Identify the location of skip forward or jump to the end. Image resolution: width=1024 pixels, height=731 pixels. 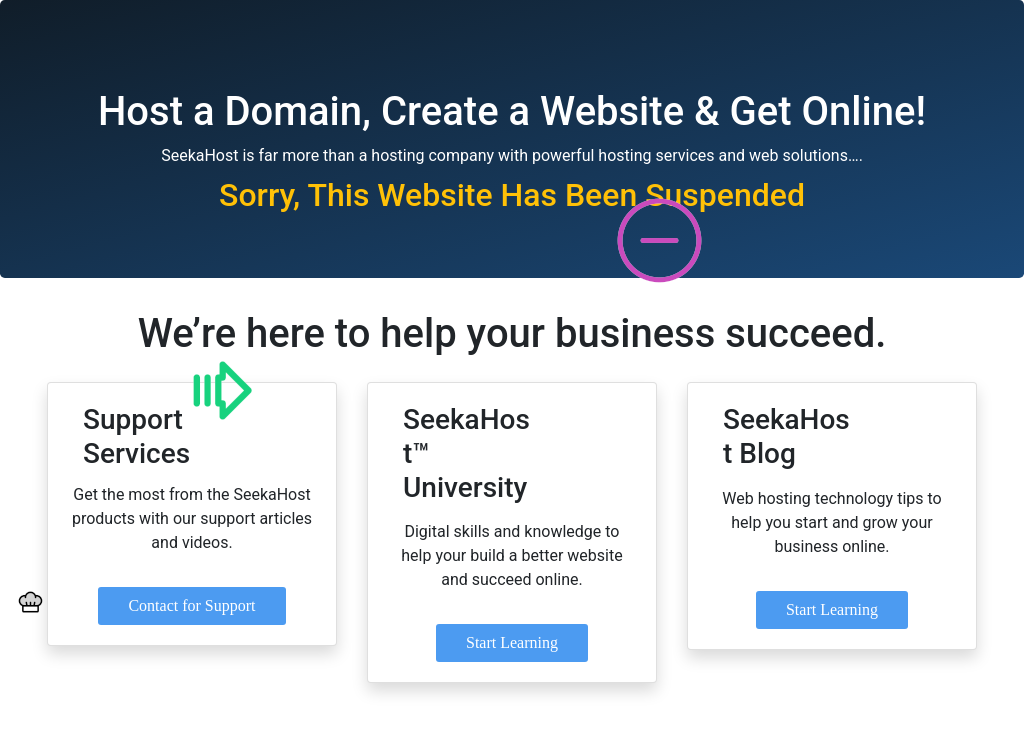
(220, 390).